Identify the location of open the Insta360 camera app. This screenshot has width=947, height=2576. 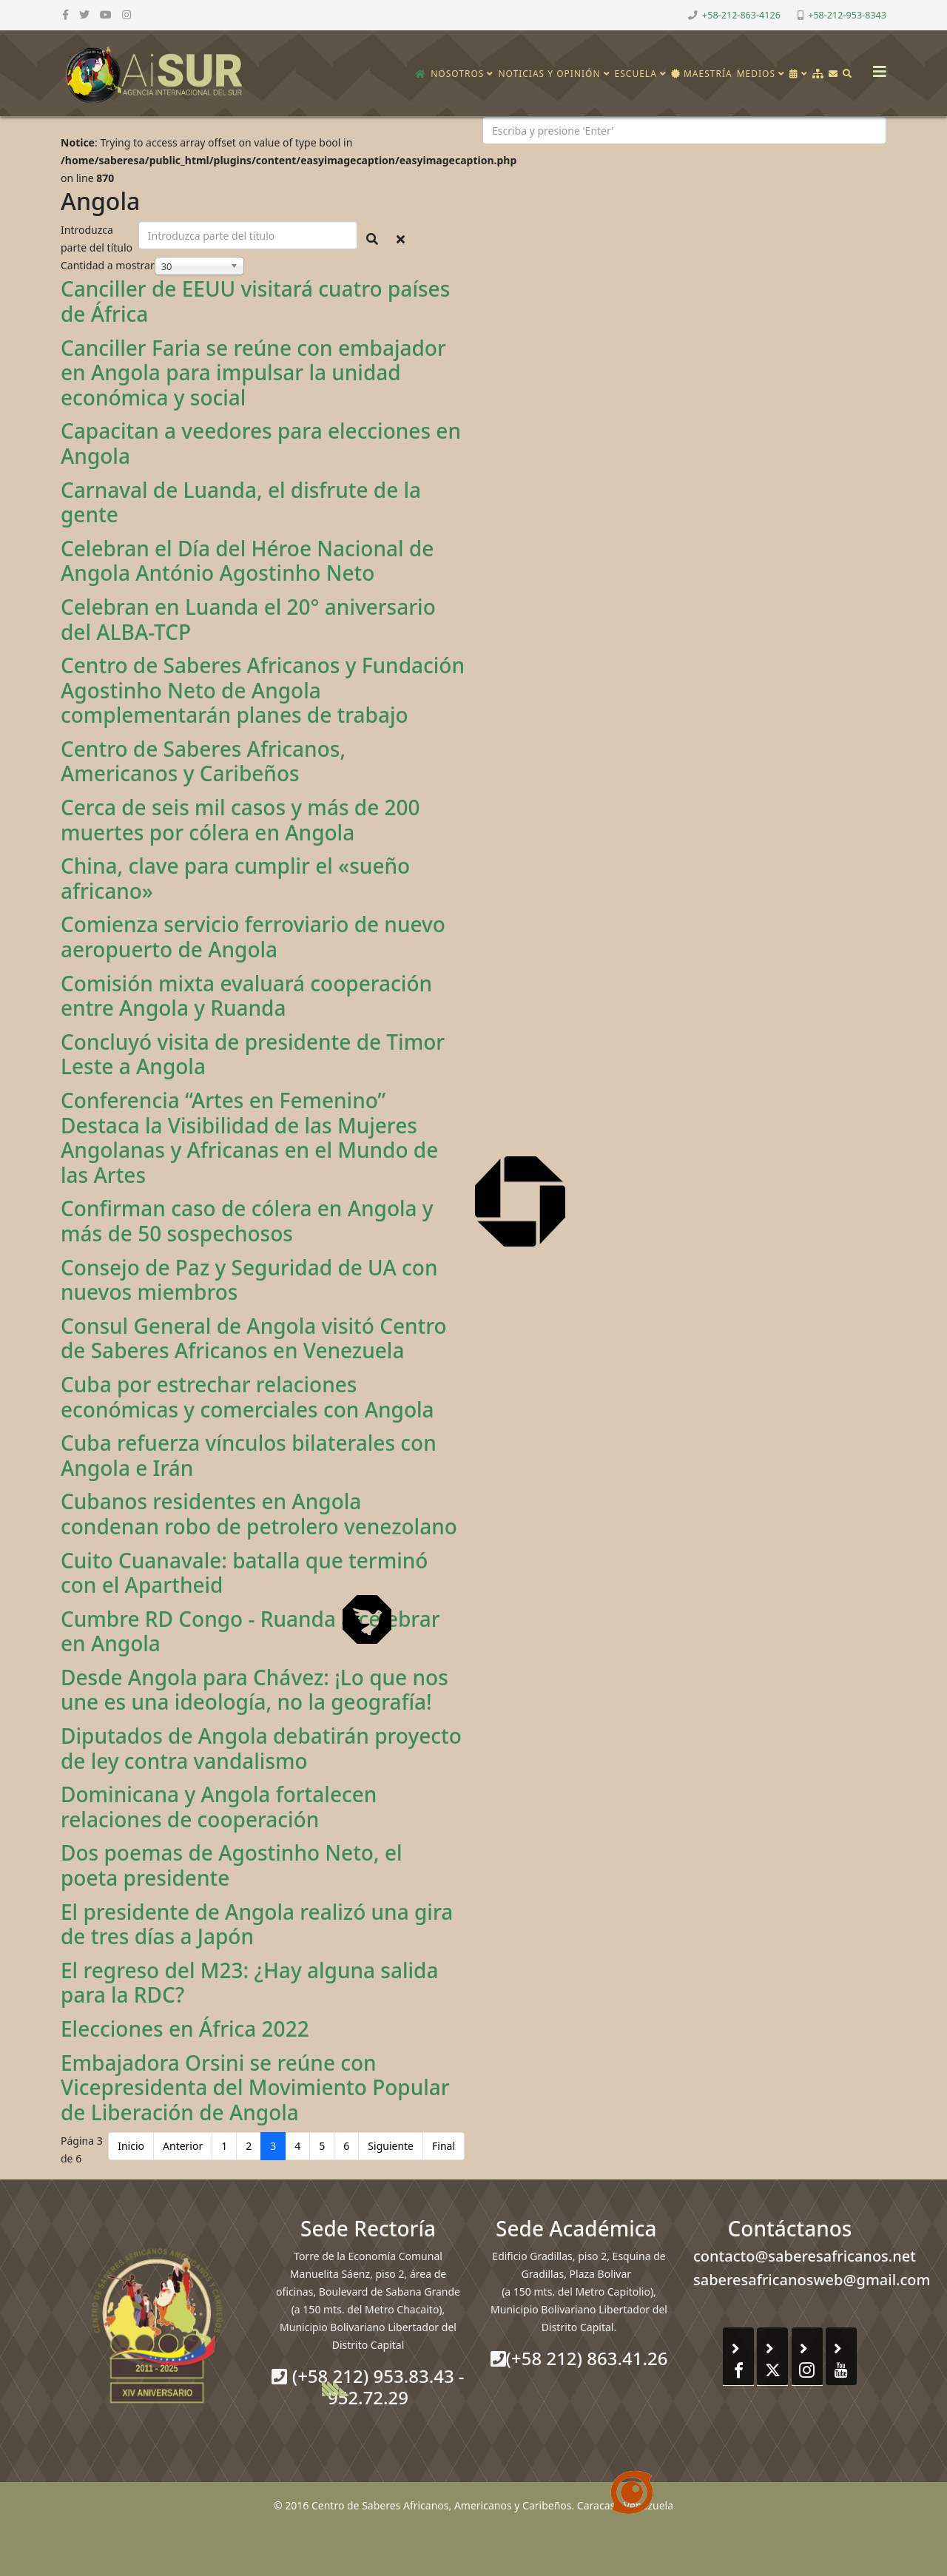
(632, 2492).